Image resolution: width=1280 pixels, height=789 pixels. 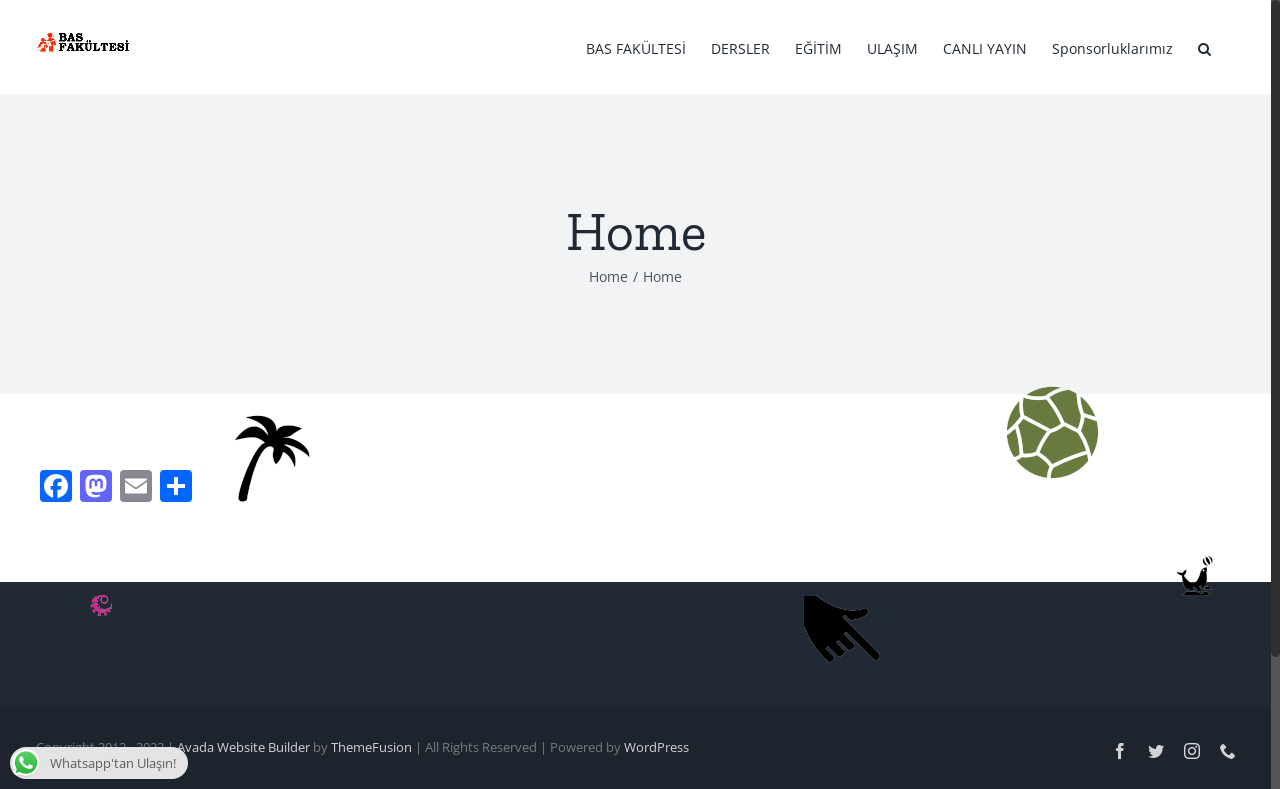 I want to click on select crescent blade weapon in game inventory, so click(x=101, y=605).